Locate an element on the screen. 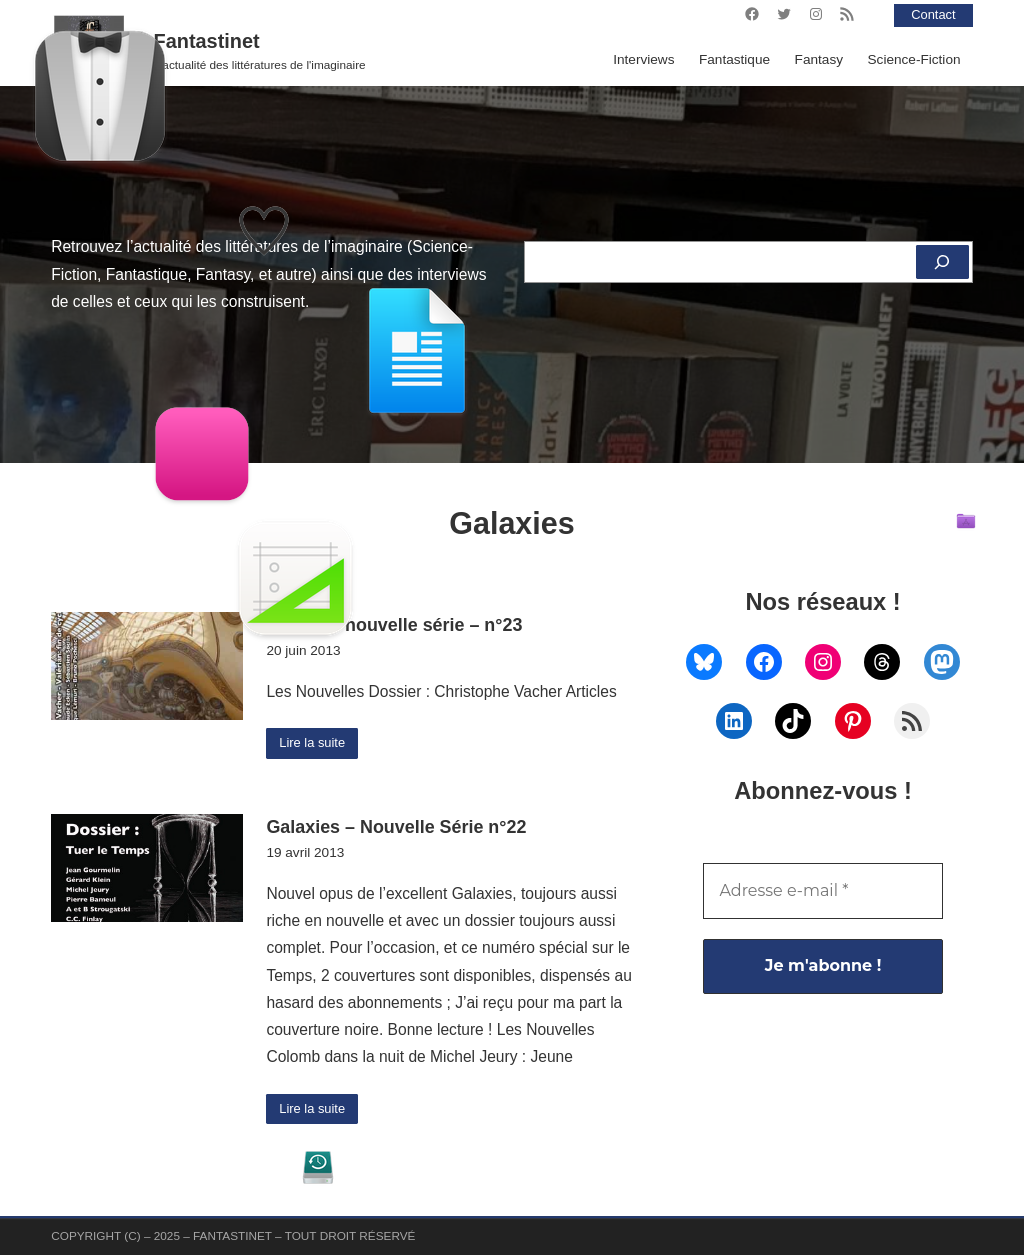  access time machine backup disk is located at coordinates (318, 1168).